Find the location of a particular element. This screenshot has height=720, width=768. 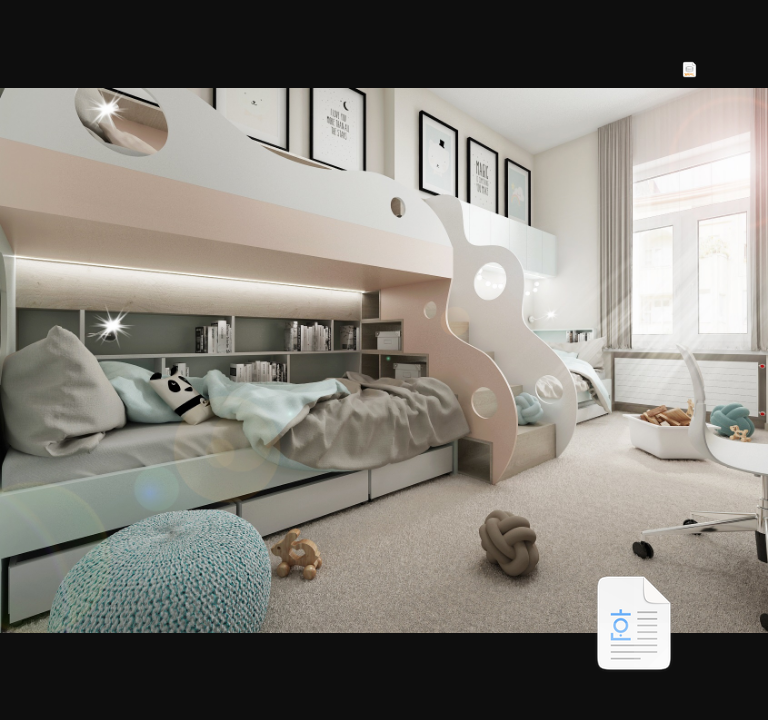

a yaml configuration file is located at coordinates (689, 69).